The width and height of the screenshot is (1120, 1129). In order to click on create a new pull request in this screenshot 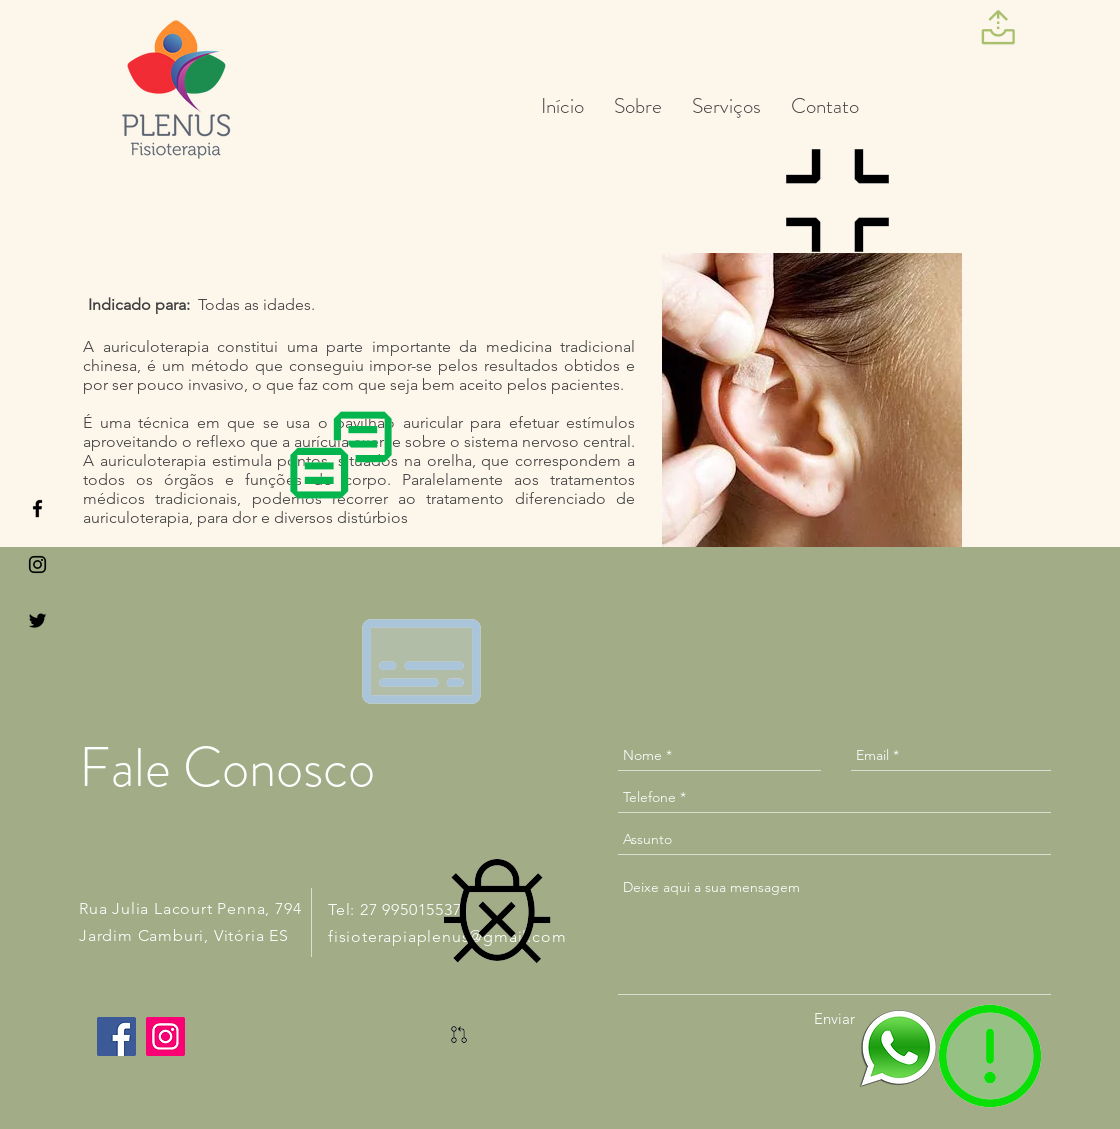, I will do `click(459, 1034)`.